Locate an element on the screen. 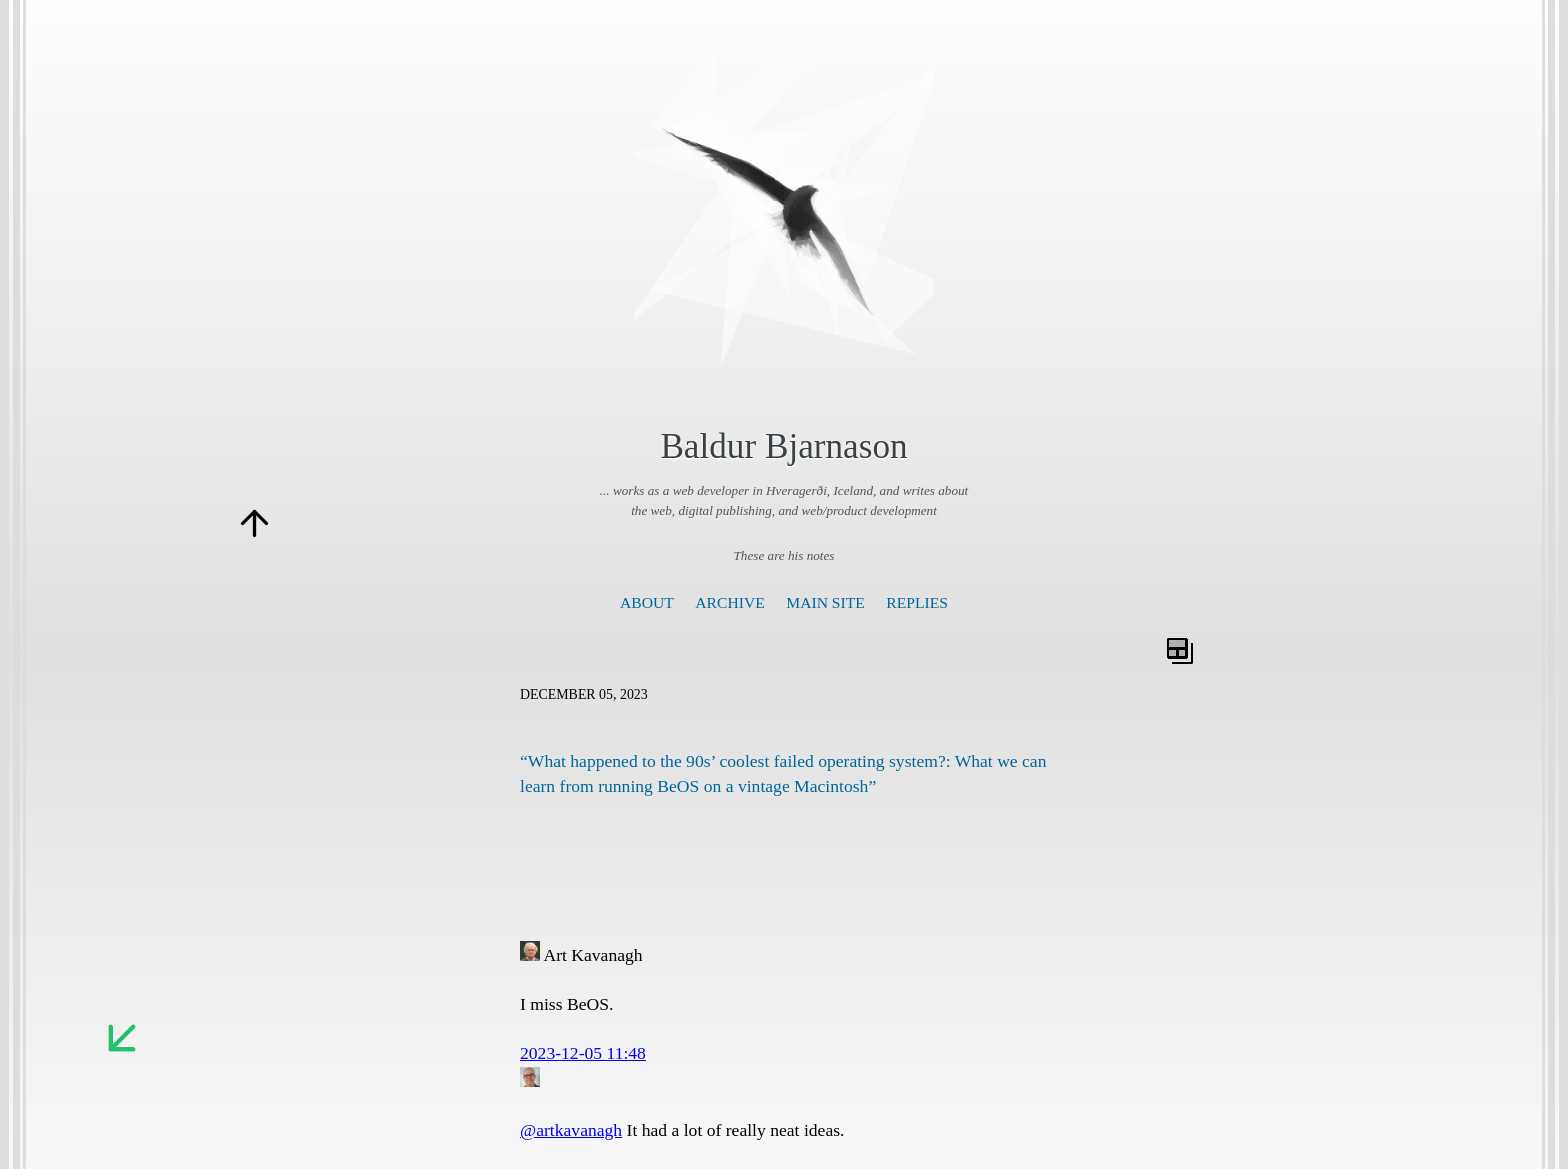 The height and width of the screenshot is (1169, 1568). navigate to bottom-left corner is located at coordinates (122, 1038).